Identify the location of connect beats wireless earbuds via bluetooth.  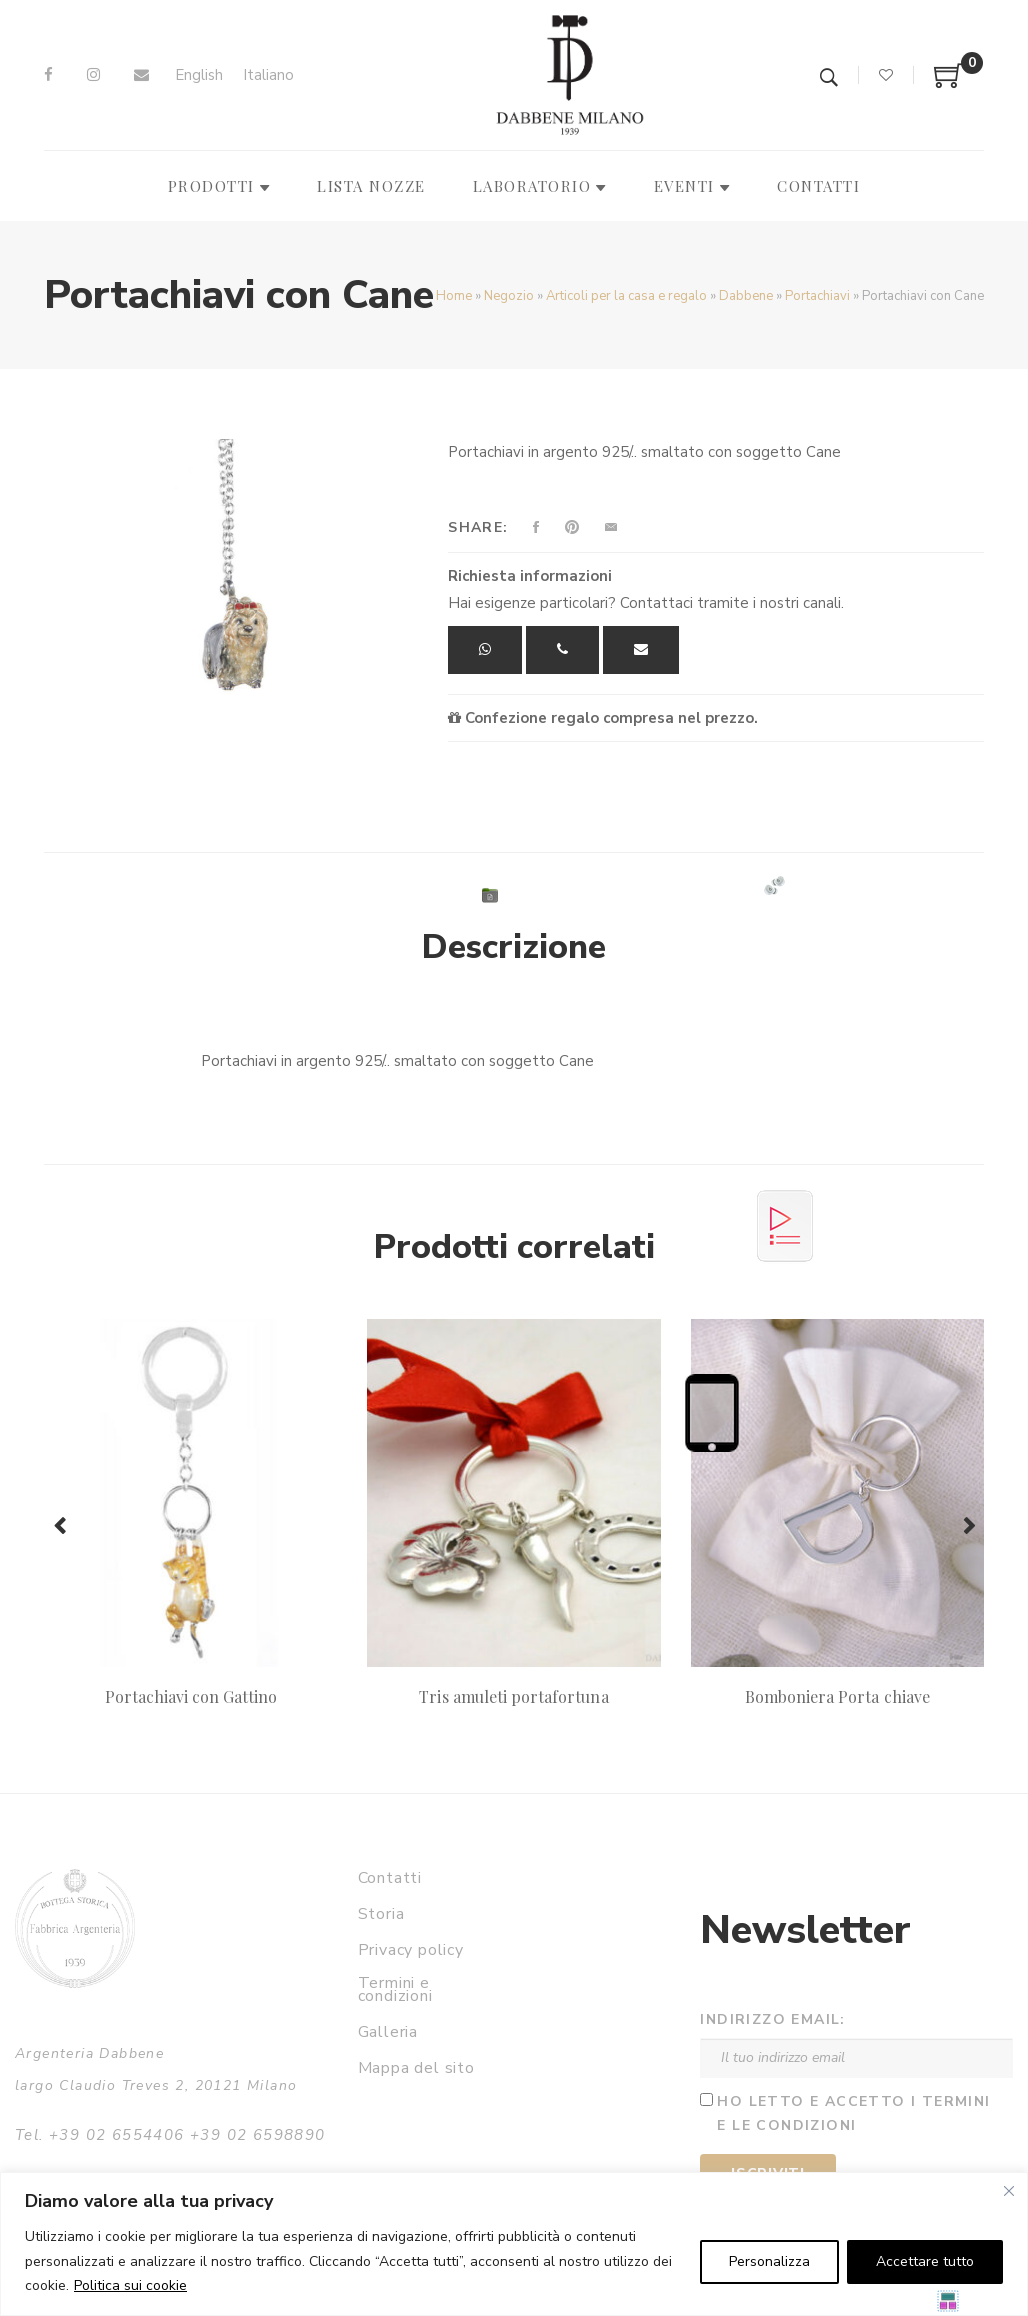
(774, 885).